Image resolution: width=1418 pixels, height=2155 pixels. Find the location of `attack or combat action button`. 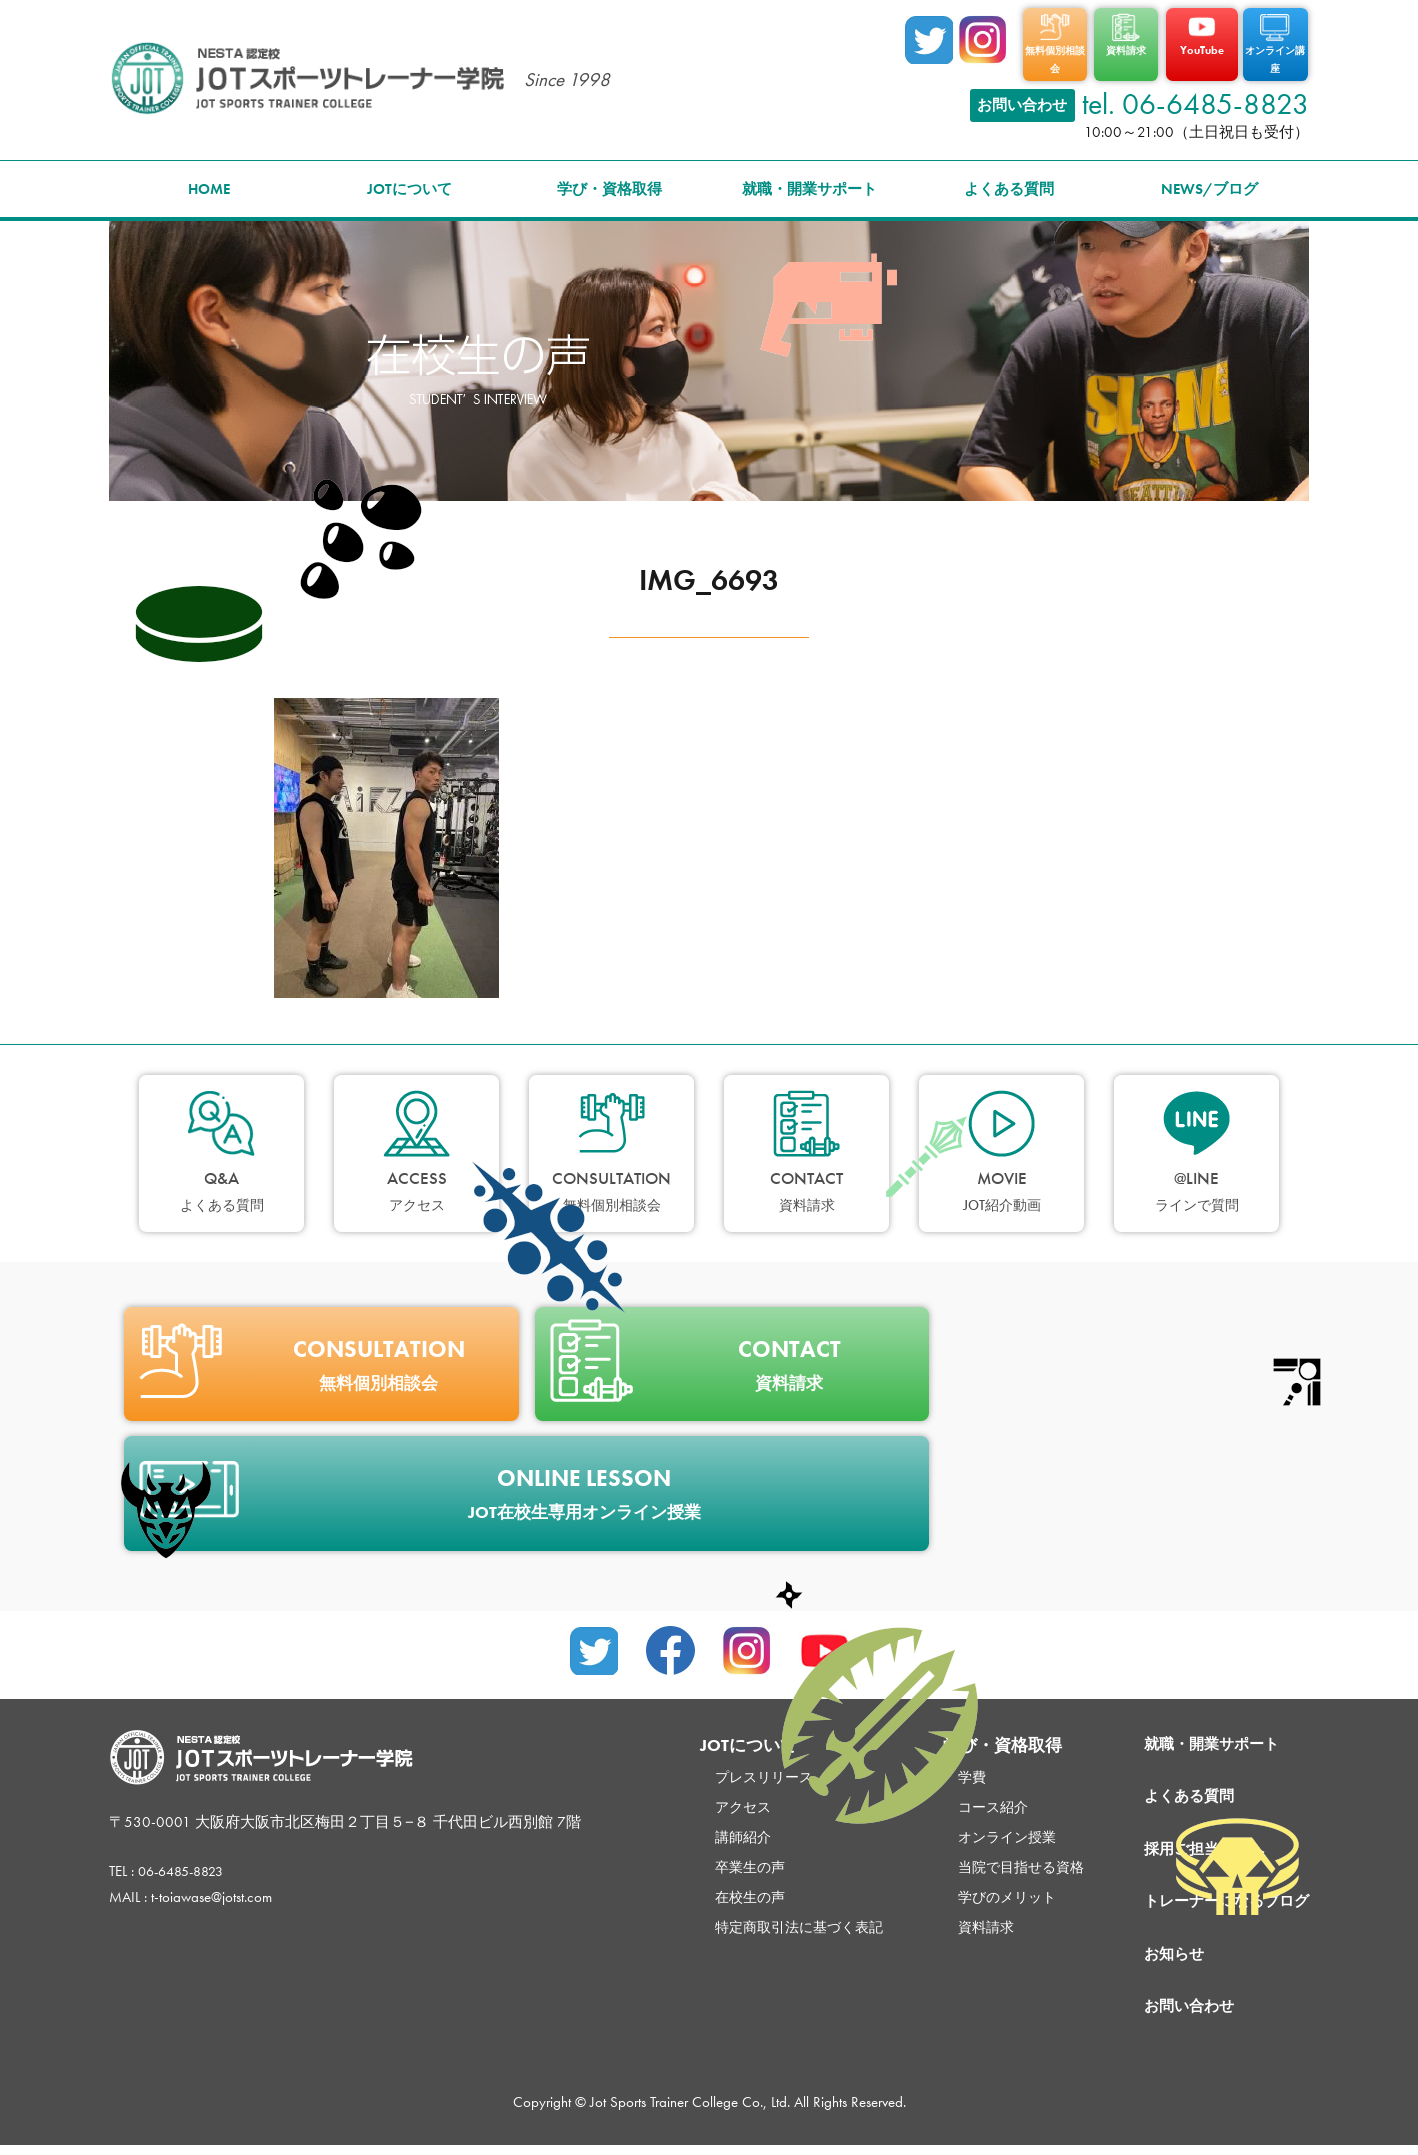

attack or combat action button is located at coordinates (880, 1724).